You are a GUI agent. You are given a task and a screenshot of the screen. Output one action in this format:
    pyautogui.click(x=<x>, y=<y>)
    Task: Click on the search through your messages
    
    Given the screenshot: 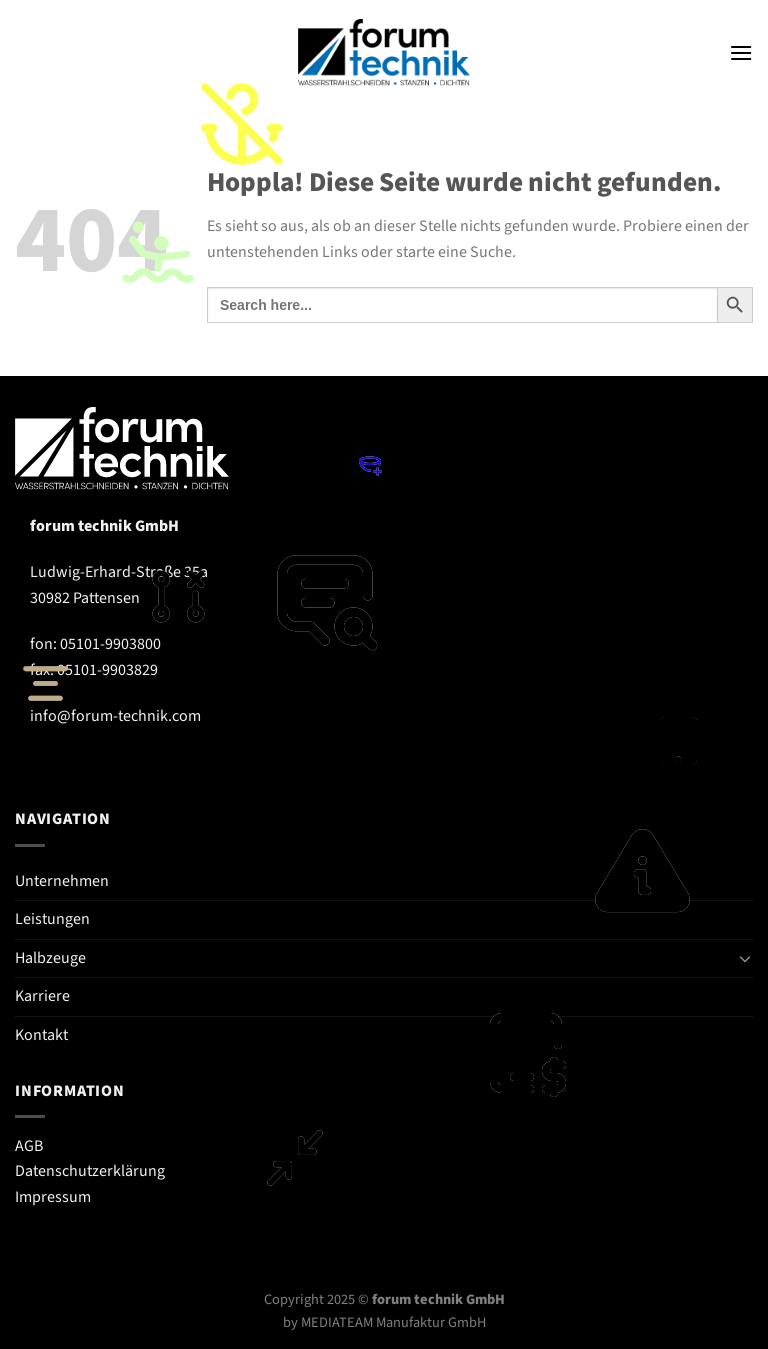 What is the action you would take?
    pyautogui.click(x=325, y=598)
    